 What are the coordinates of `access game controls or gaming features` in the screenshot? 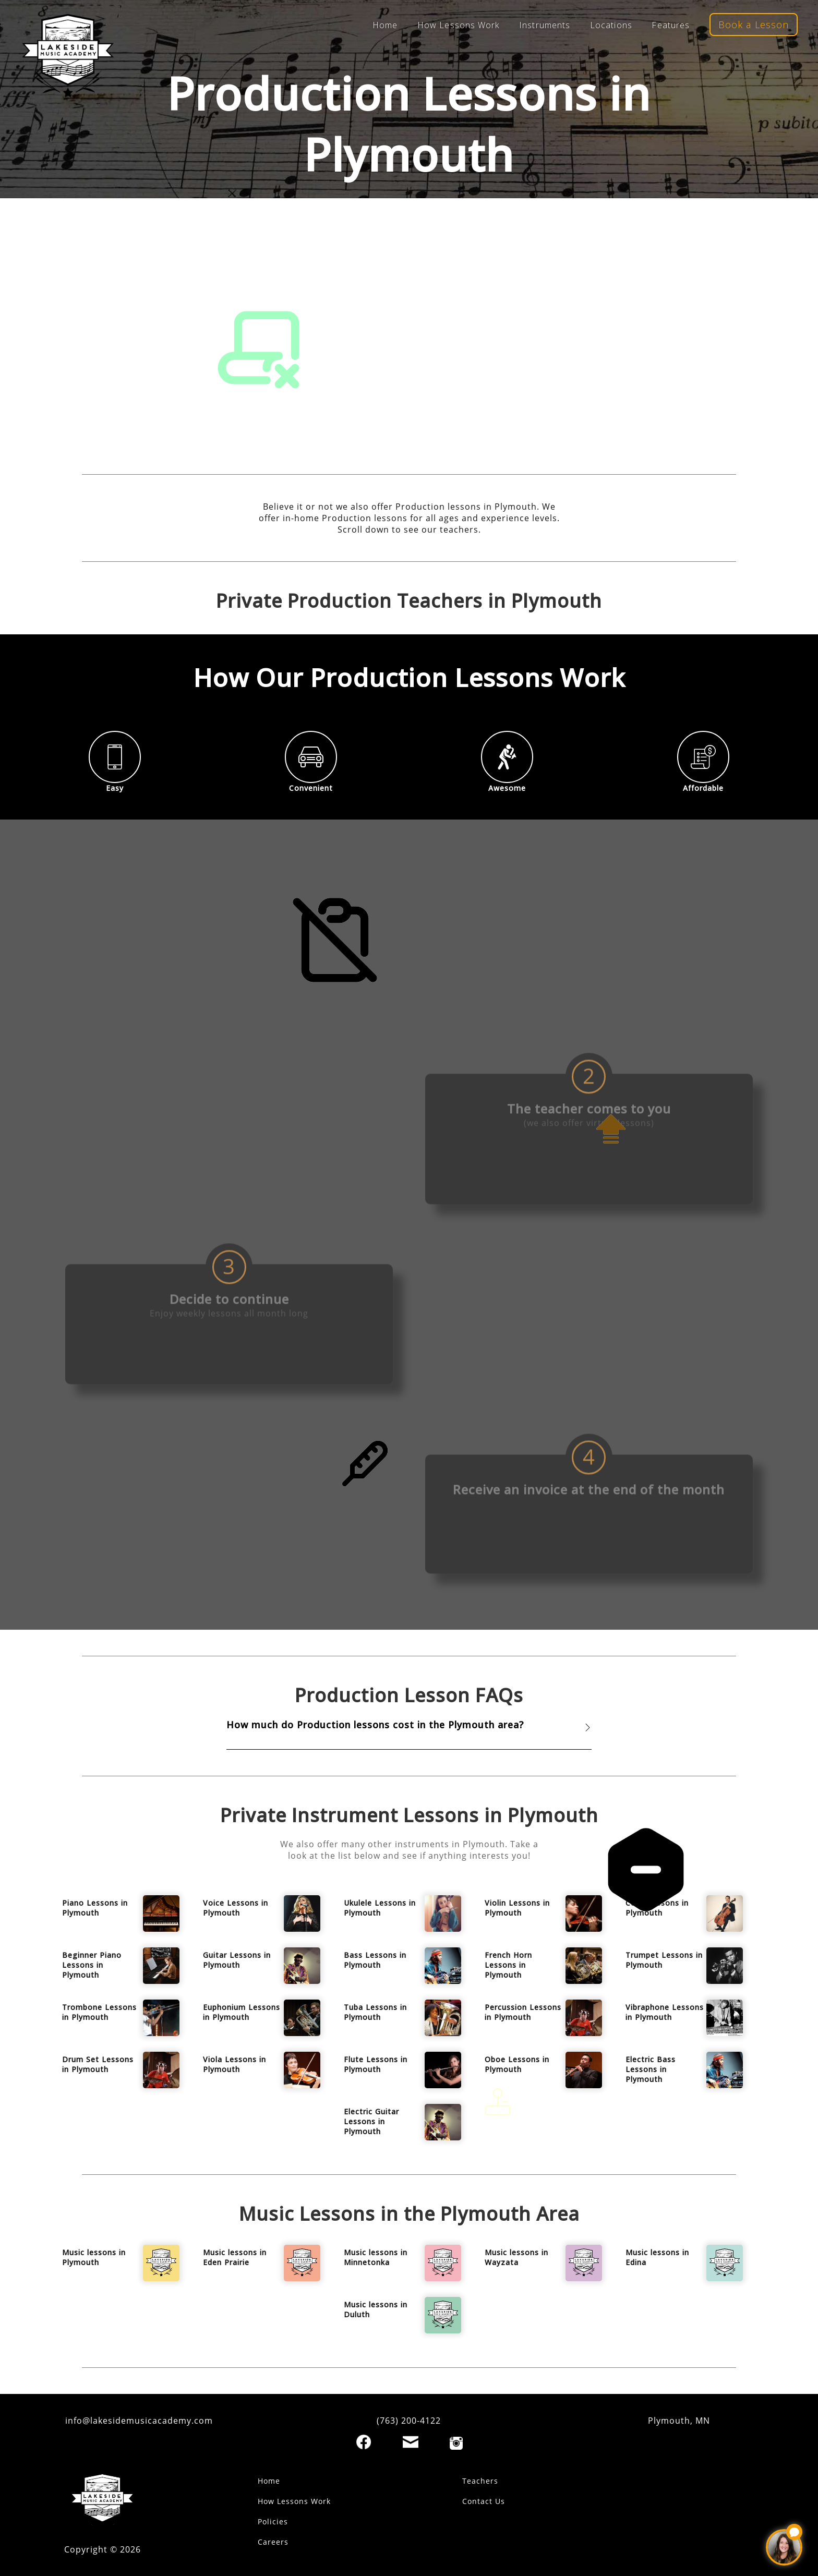 It's located at (498, 2103).